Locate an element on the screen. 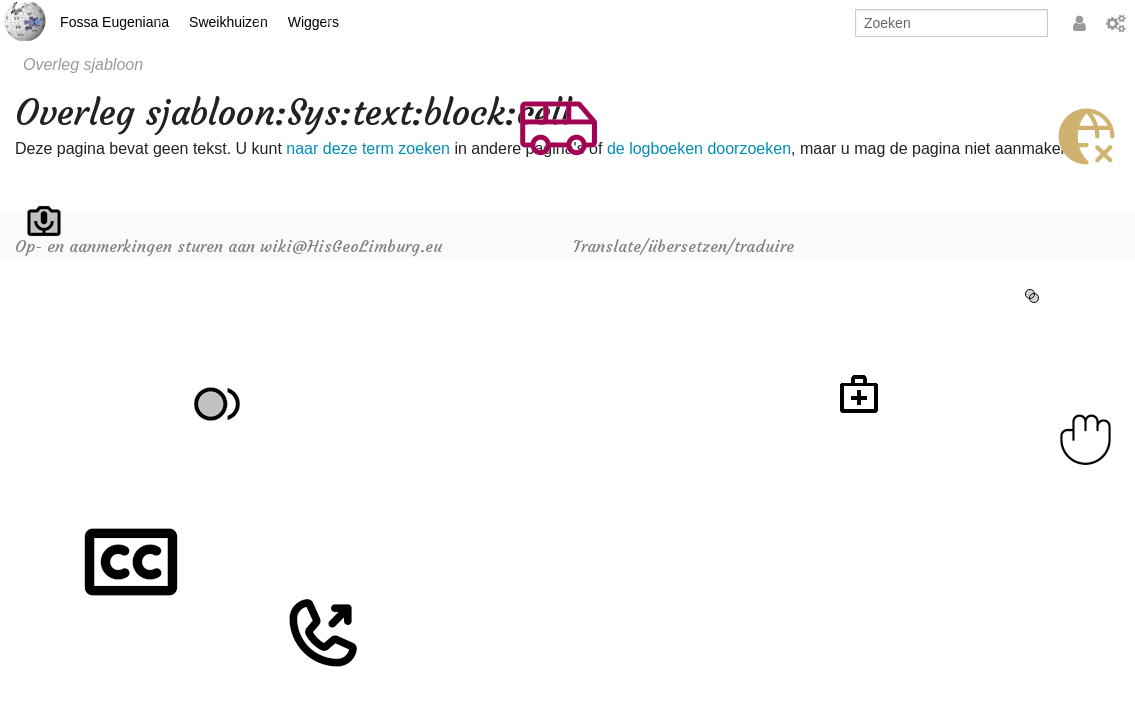 The width and height of the screenshot is (1135, 720). merge or combine selected objects is located at coordinates (1032, 296).